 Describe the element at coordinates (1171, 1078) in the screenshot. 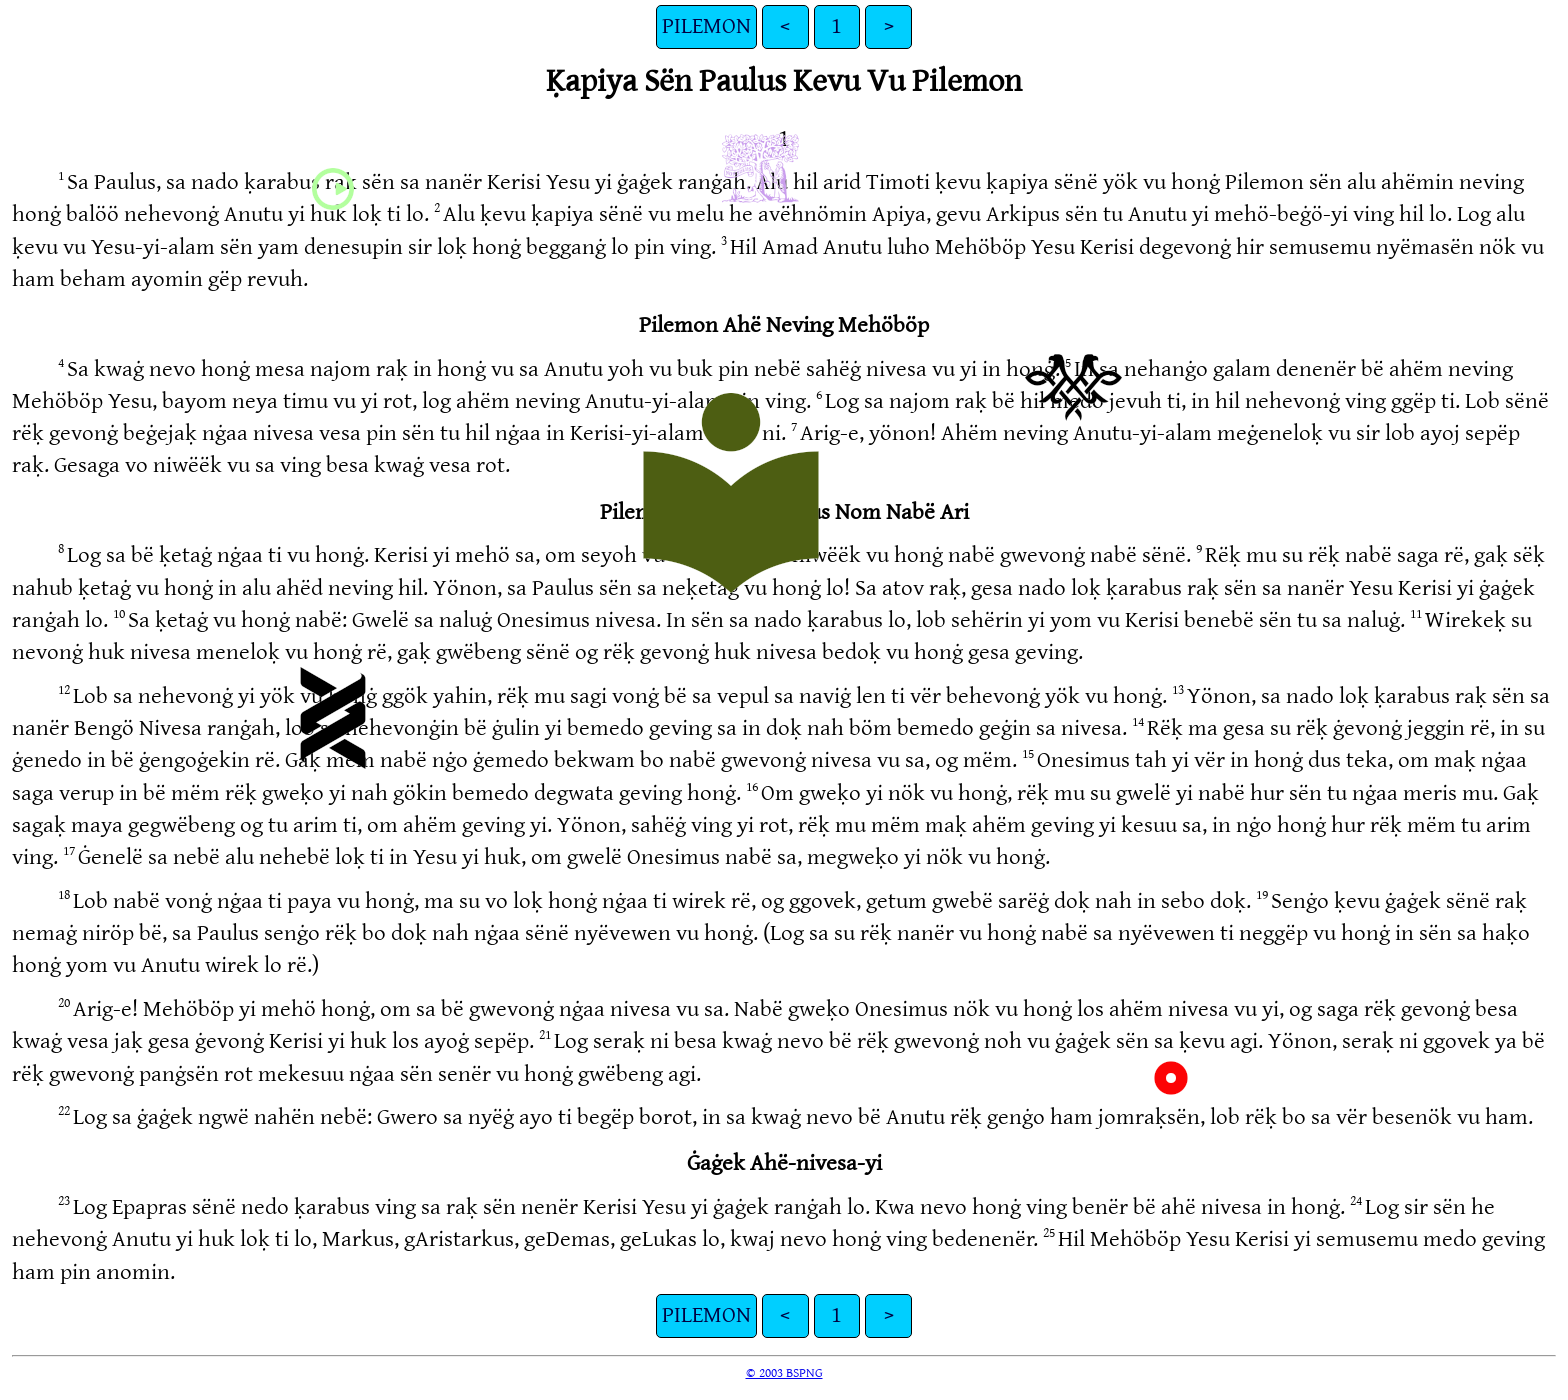

I see `start recording audio or video` at that location.